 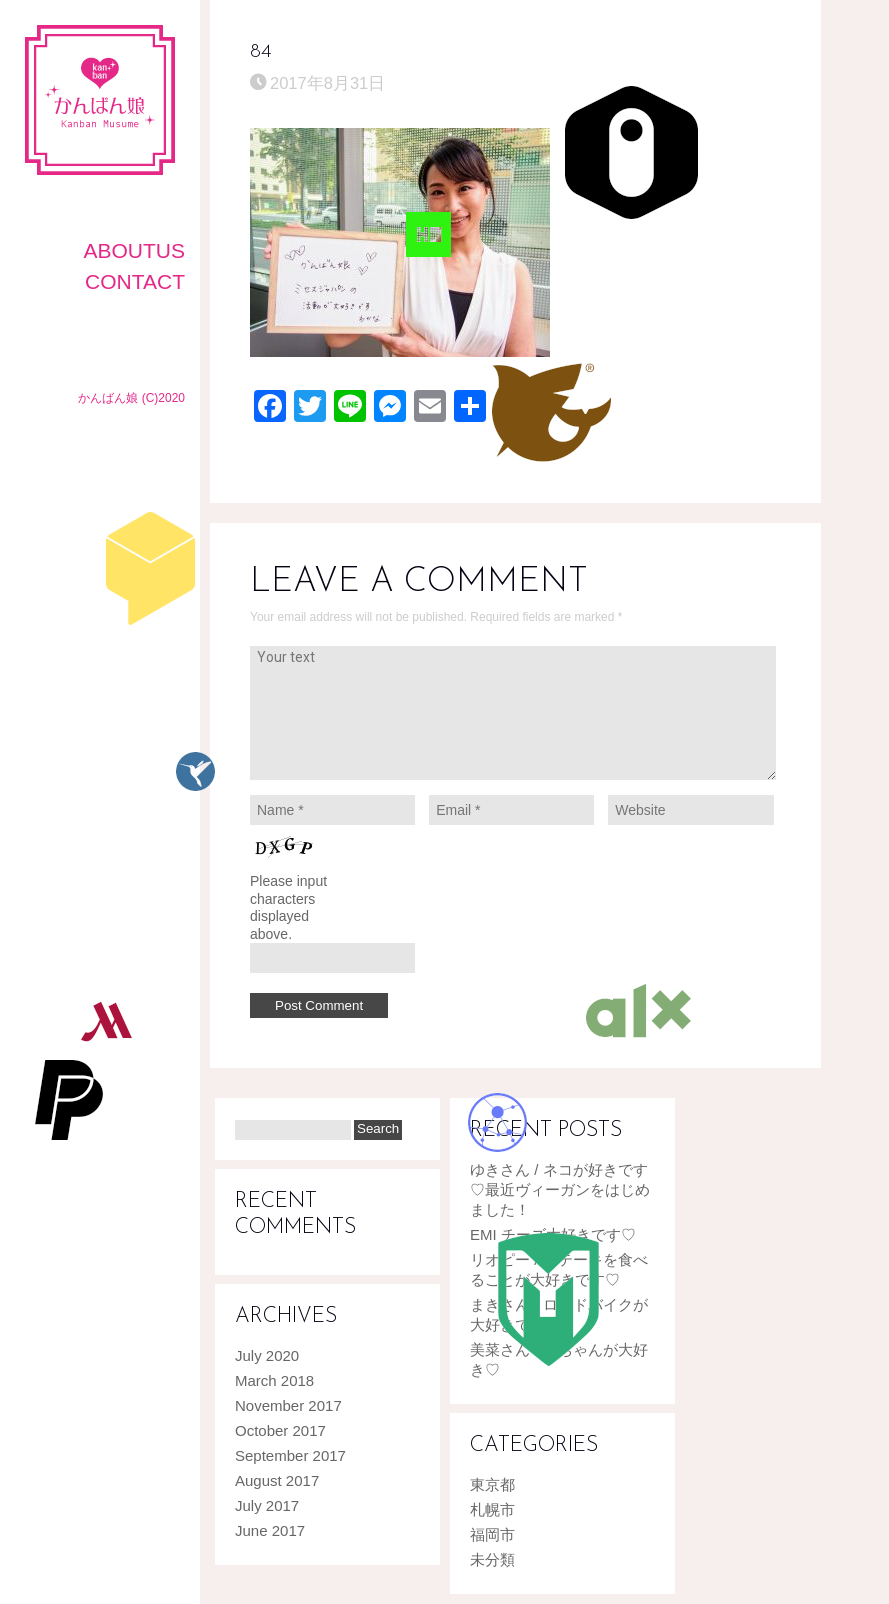 What do you see at coordinates (631, 152) in the screenshot?
I see `open the refine app` at bounding box center [631, 152].